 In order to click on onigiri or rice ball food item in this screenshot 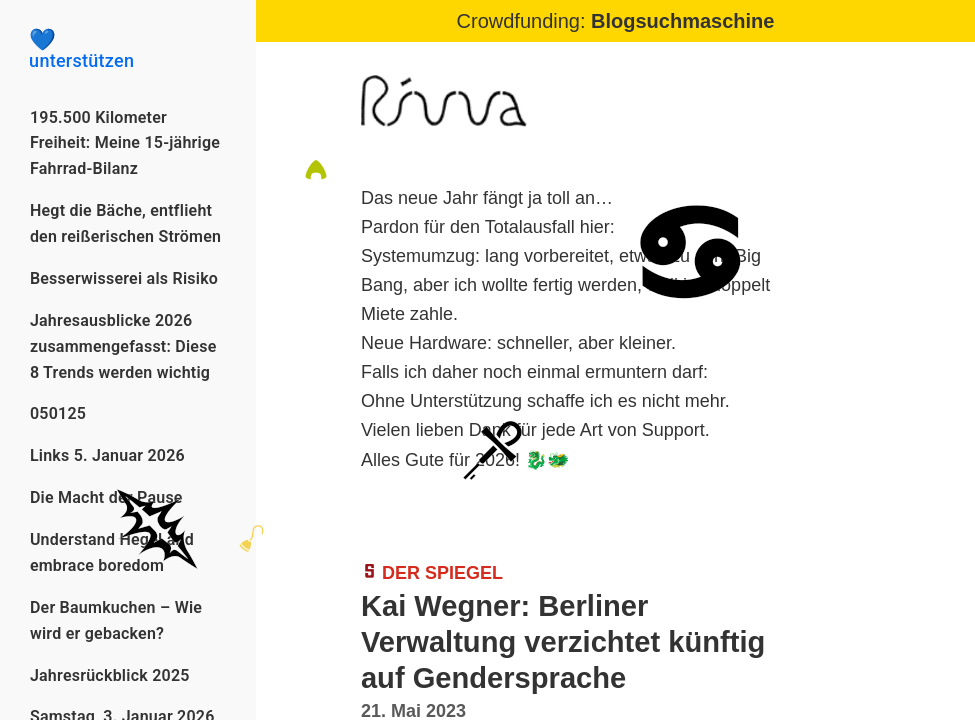, I will do `click(316, 169)`.